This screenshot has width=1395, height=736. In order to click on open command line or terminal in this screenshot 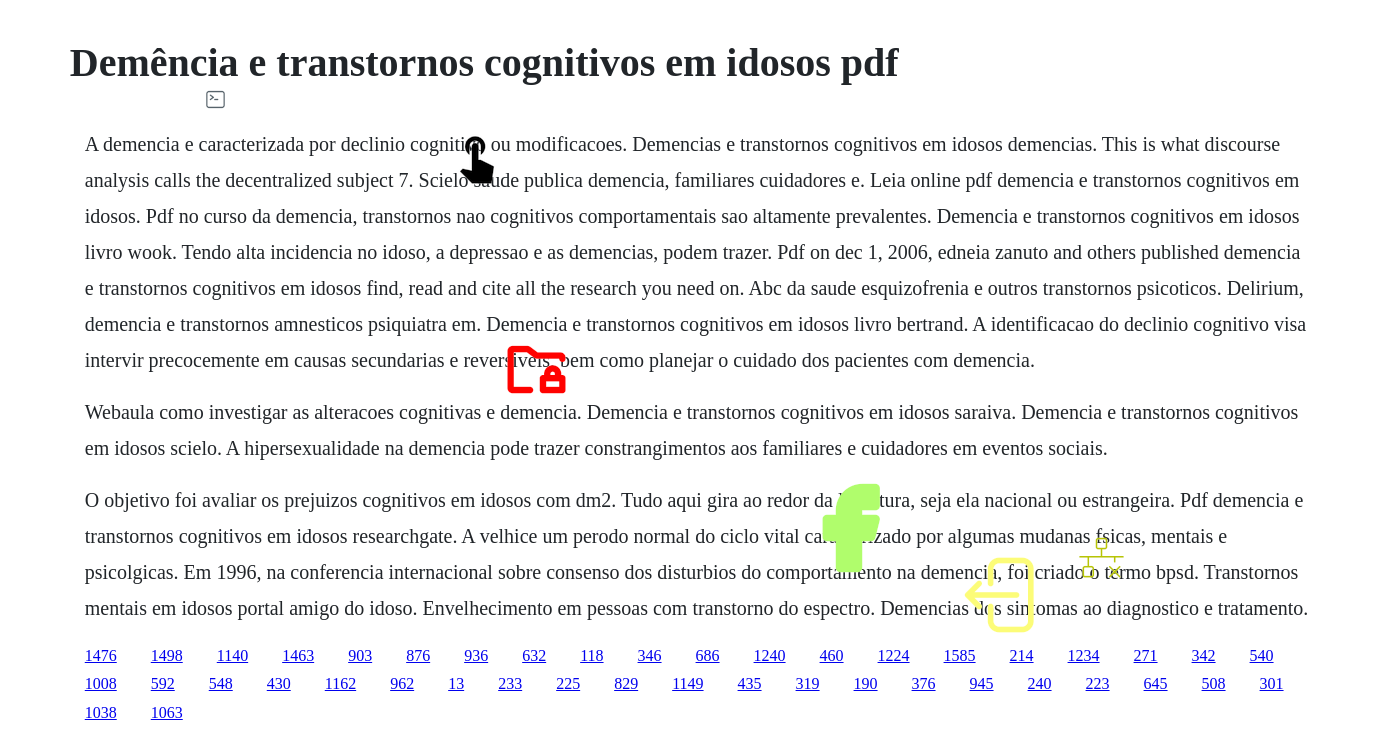, I will do `click(215, 99)`.